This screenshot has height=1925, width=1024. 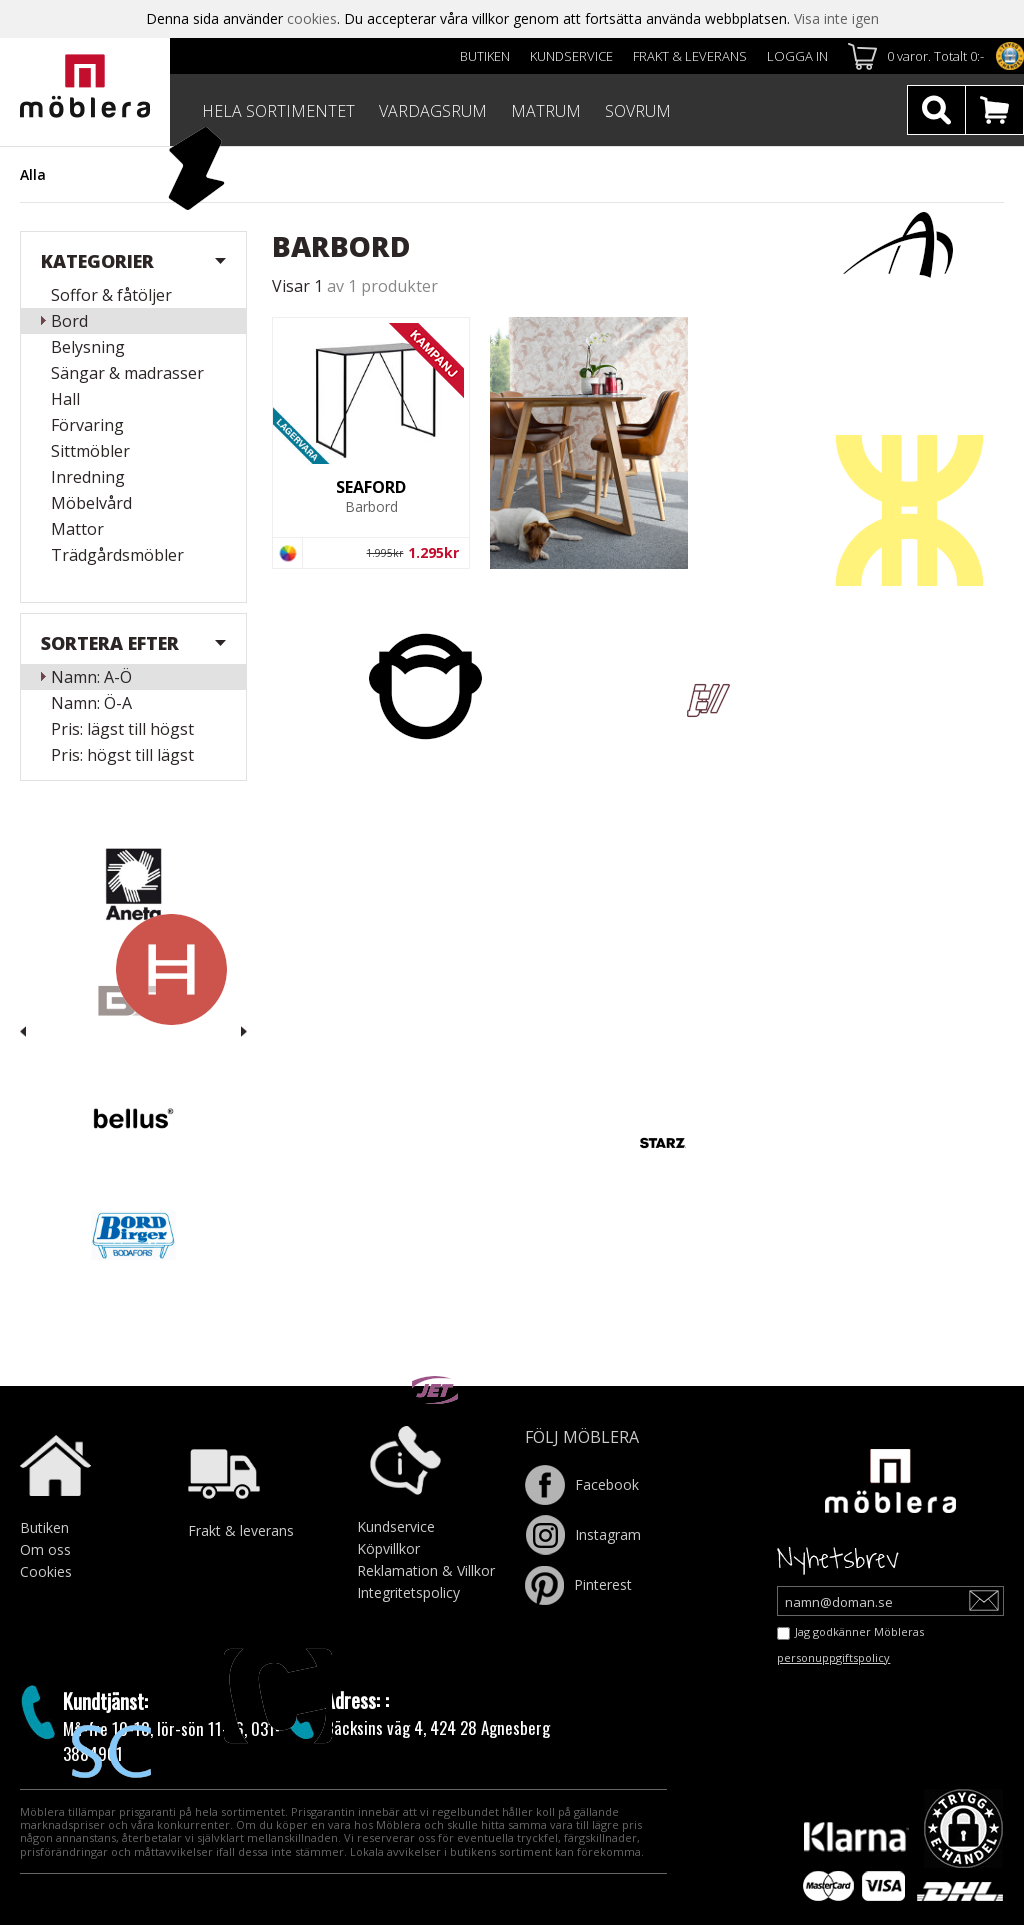 What do you see at coordinates (435, 1390) in the screenshot?
I see `jet.com logo` at bounding box center [435, 1390].